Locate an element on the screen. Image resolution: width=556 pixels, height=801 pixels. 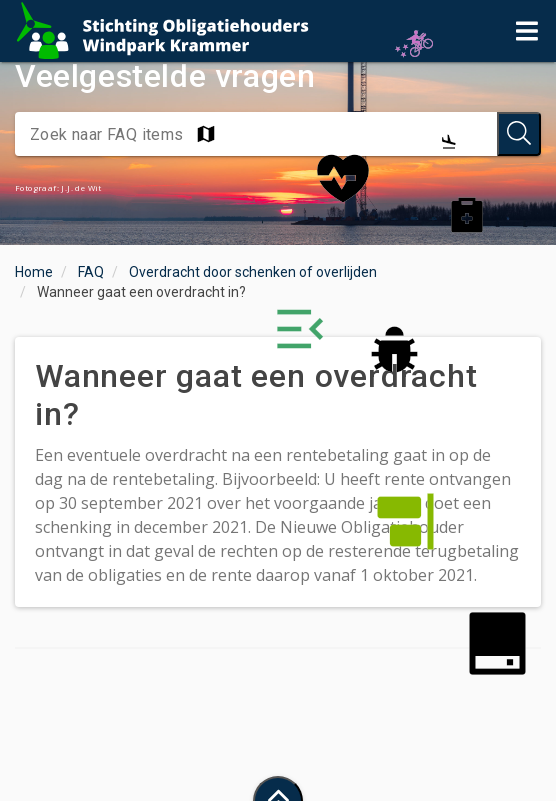
collapse sidebar or navigation panel is located at coordinates (299, 329).